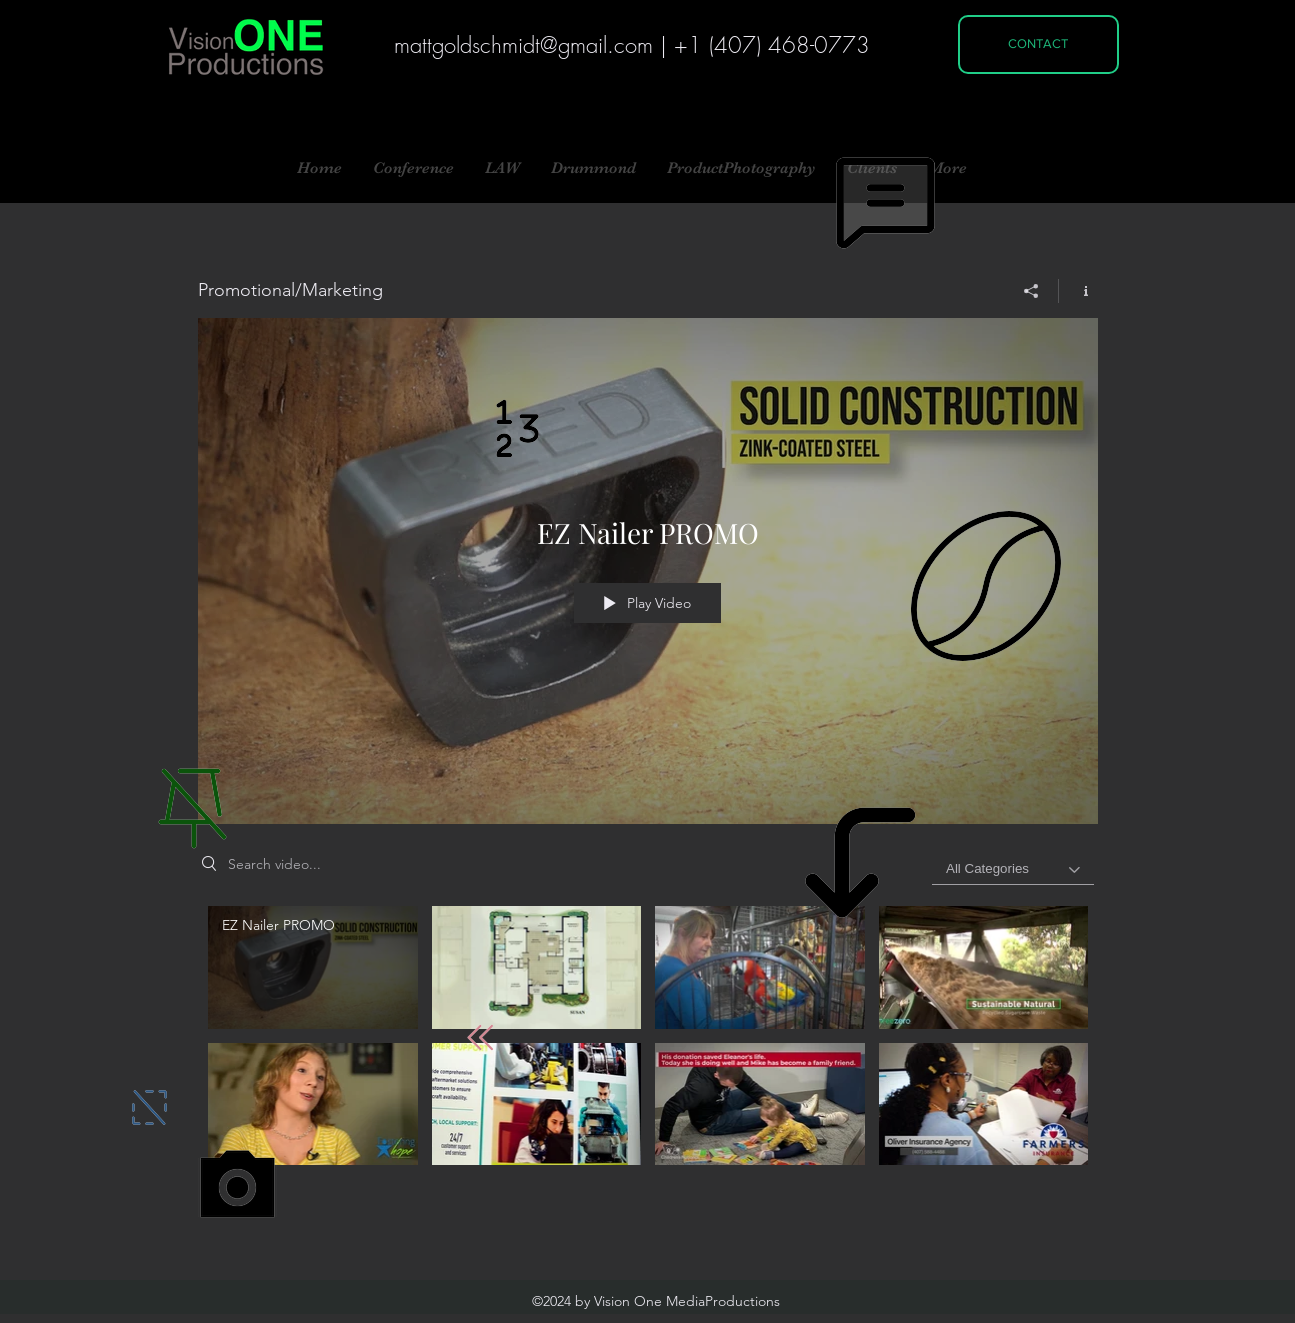 Image resolution: width=1295 pixels, height=1323 pixels. I want to click on go back and down in navigation, so click(864, 859).